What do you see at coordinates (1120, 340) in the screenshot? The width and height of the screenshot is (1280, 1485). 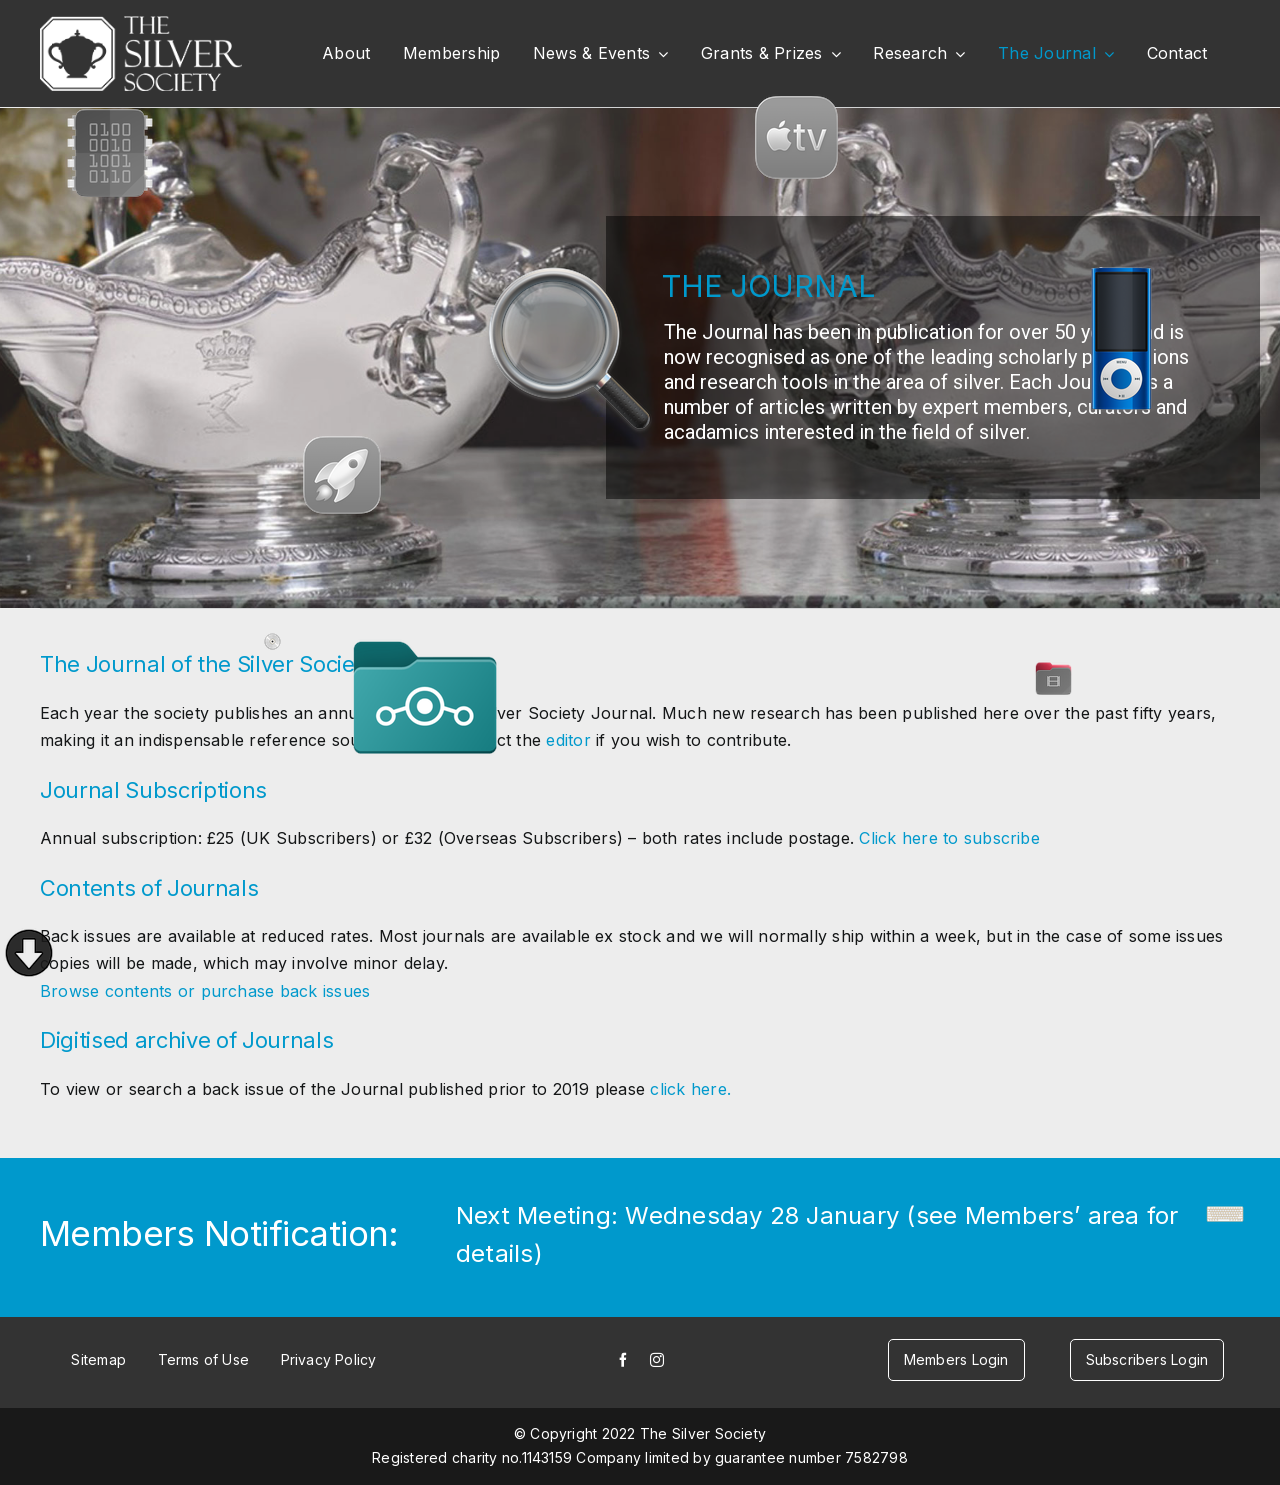 I see `iPod nano device connected` at bounding box center [1120, 340].